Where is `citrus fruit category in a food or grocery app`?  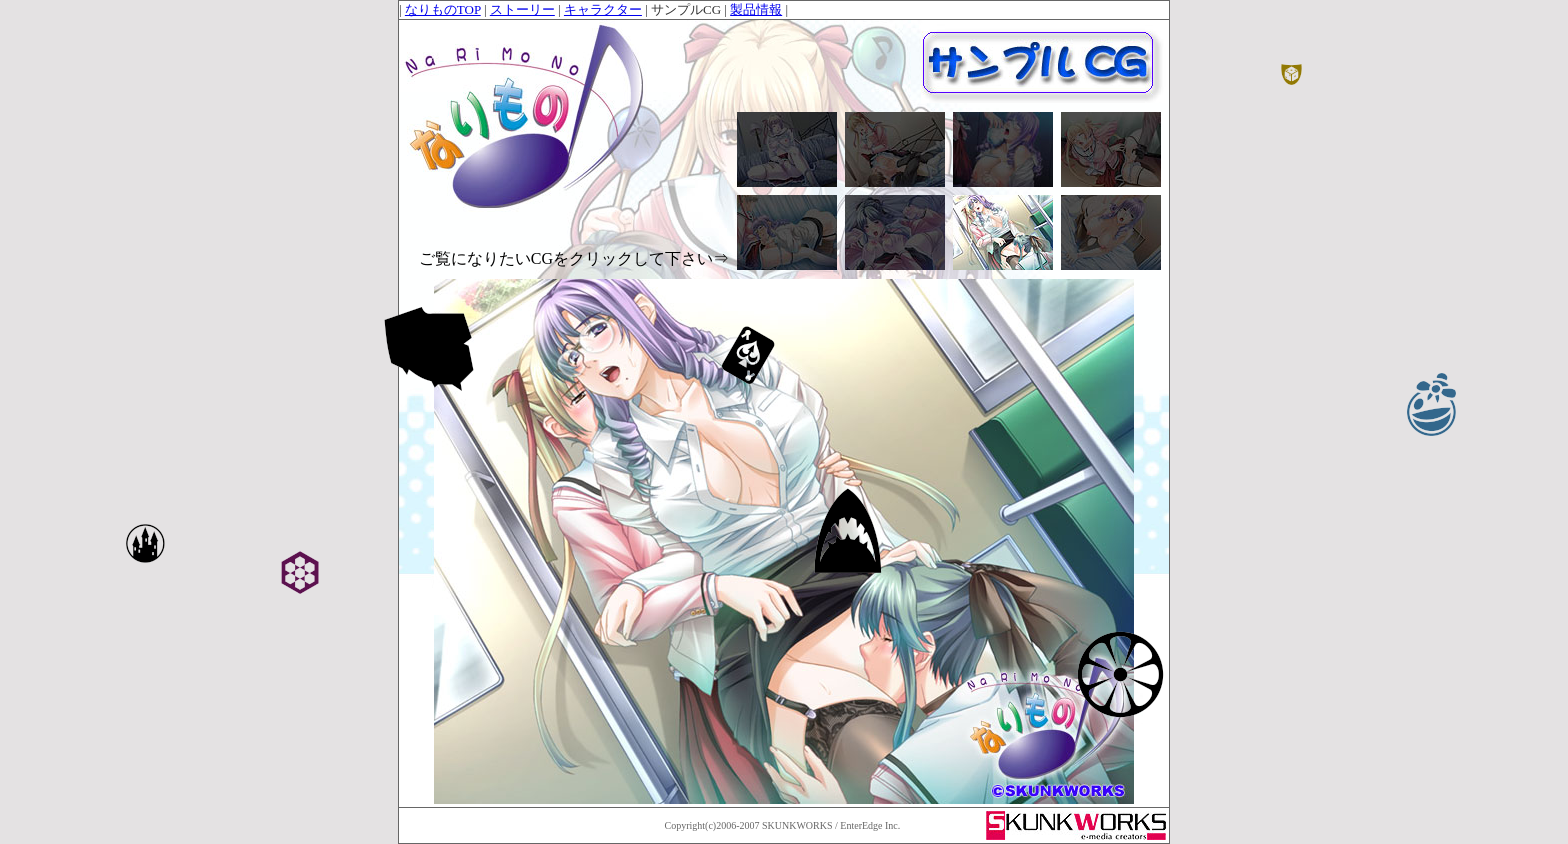 citrus fruit category in a food or grocery app is located at coordinates (1120, 674).